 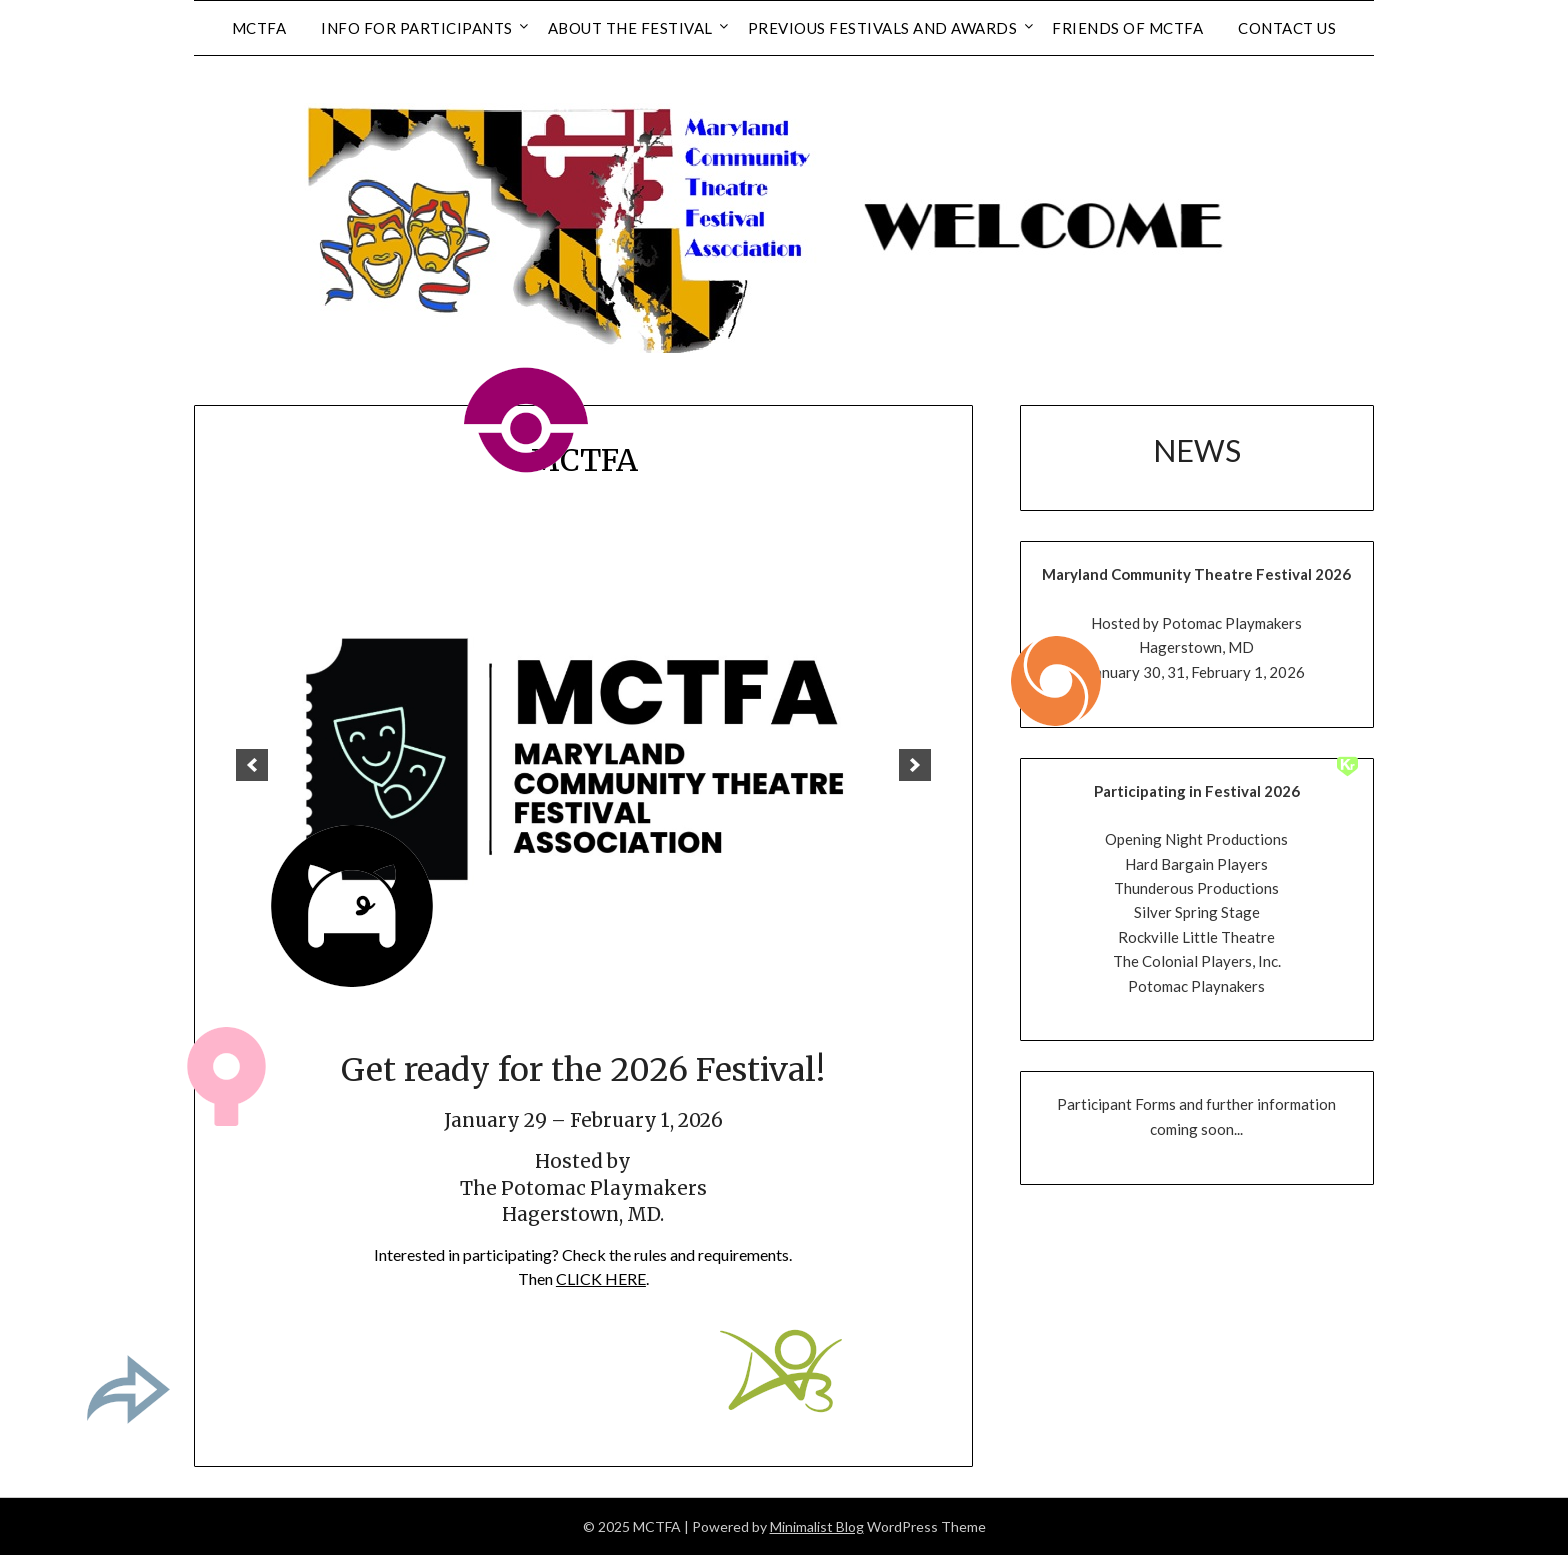 What do you see at coordinates (1347, 766) in the screenshot?
I see `kred app or service logo` at bounding box center [1347, 766].